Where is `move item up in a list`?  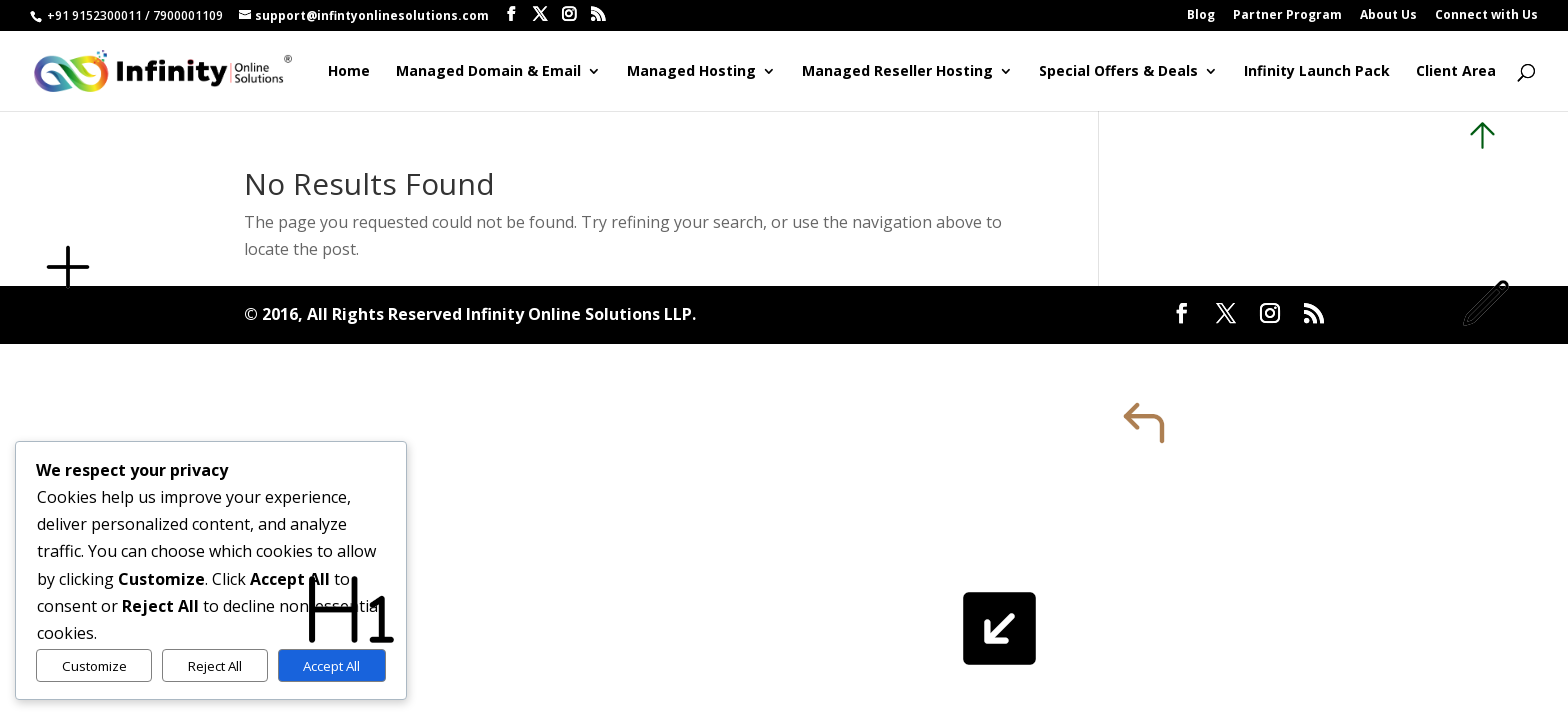 move item up in a list is located at coordinates (1482, 135).